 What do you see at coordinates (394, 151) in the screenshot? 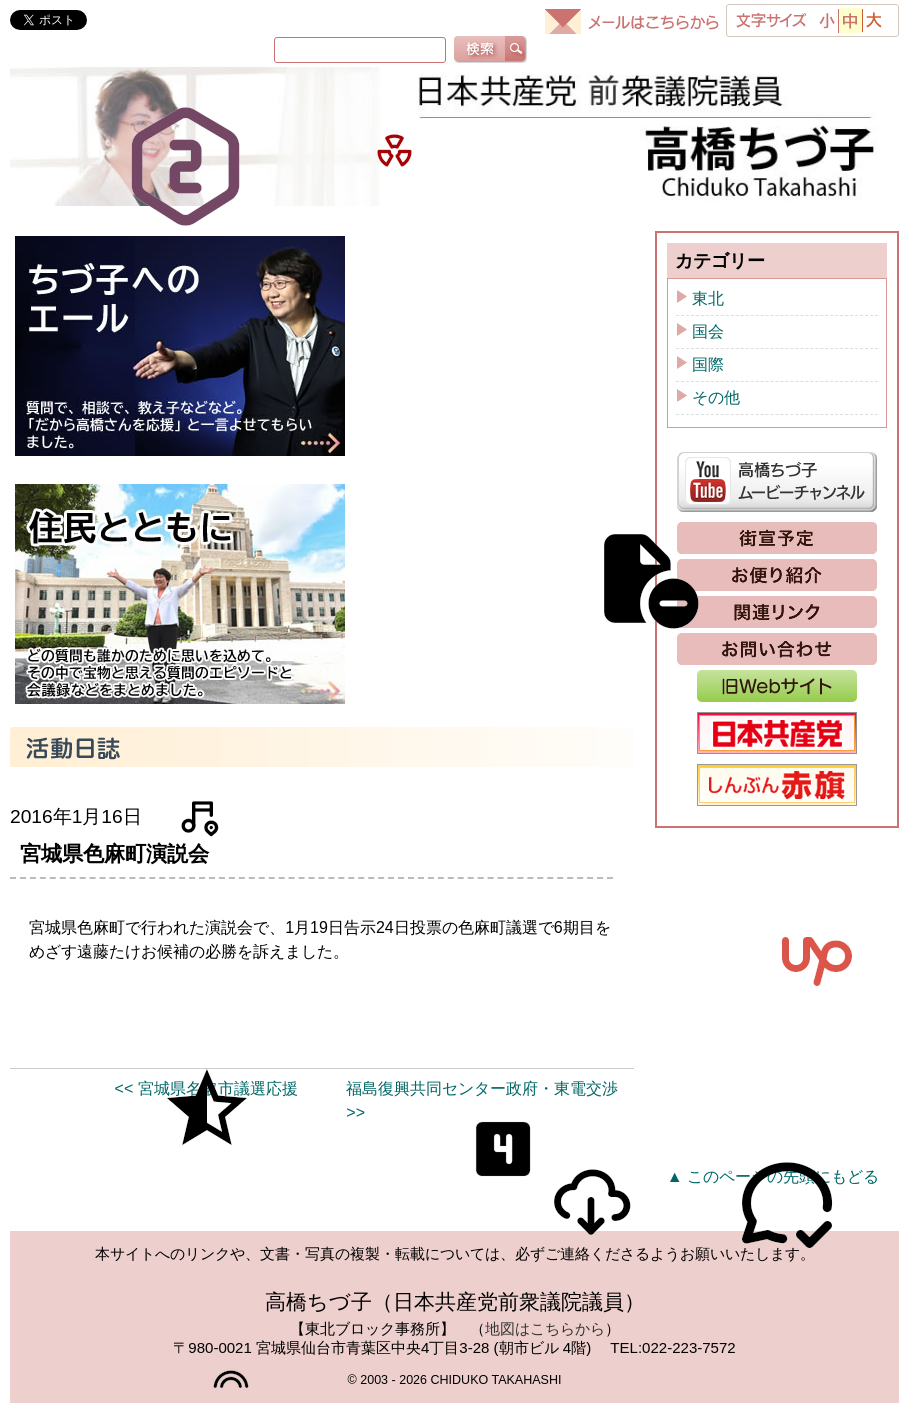
I see `indicates hazardous or radioactive content warning` at bounding box center [394, 151].